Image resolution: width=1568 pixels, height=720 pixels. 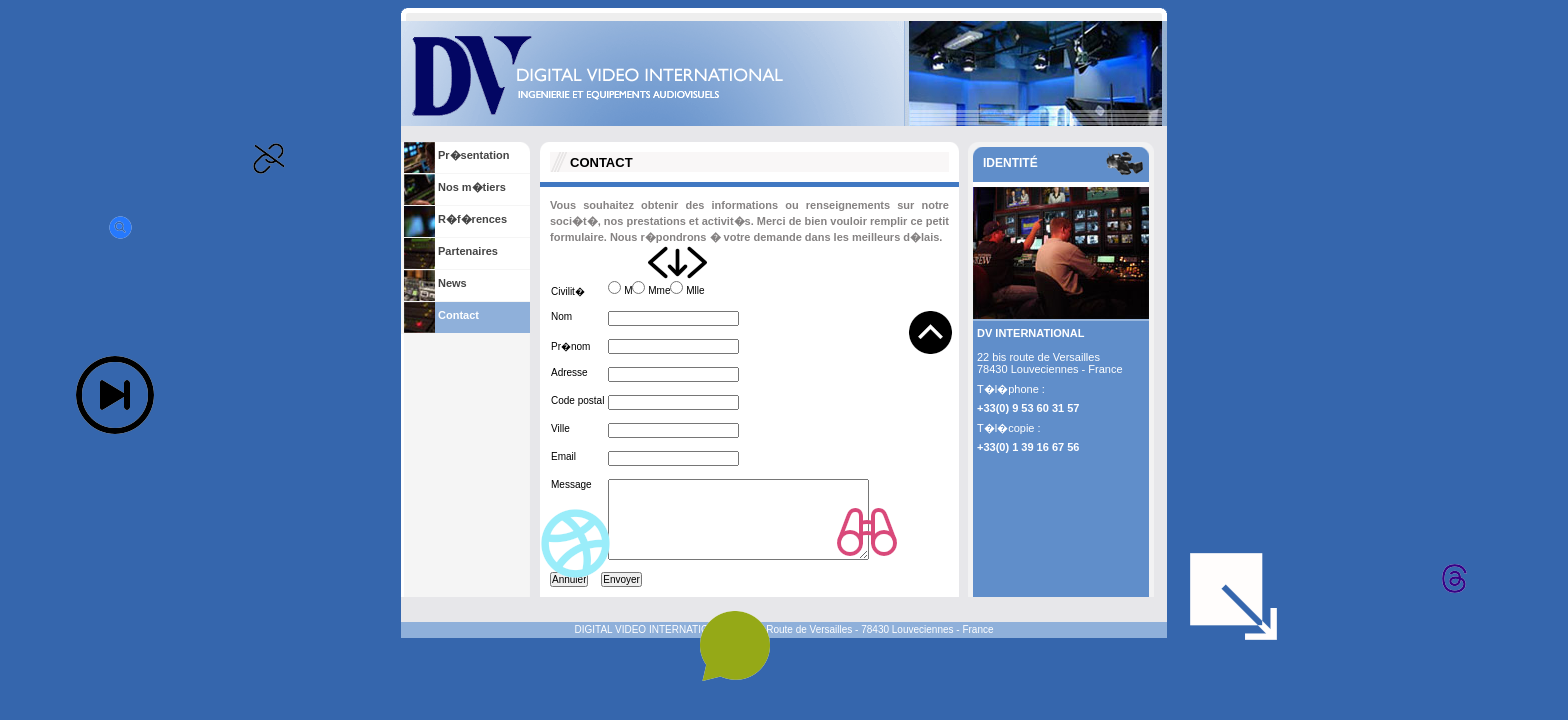 I want to click on tap to search, so click(x=120, y=227).